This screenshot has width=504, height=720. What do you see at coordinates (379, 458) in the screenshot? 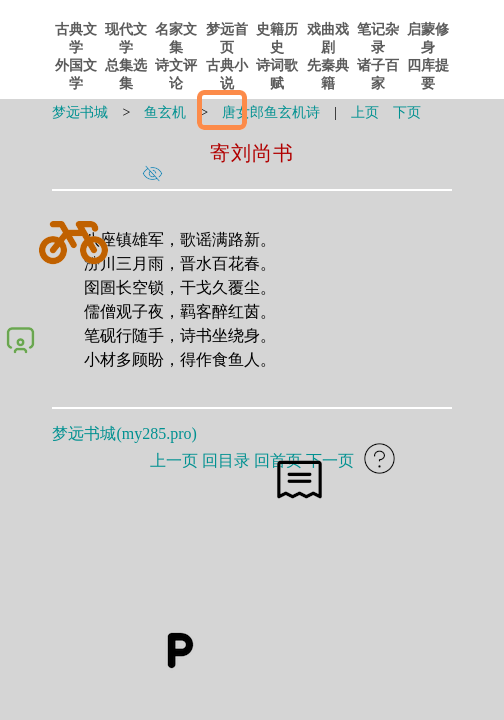
I see `access help or support` at bounding box center [379, 458].